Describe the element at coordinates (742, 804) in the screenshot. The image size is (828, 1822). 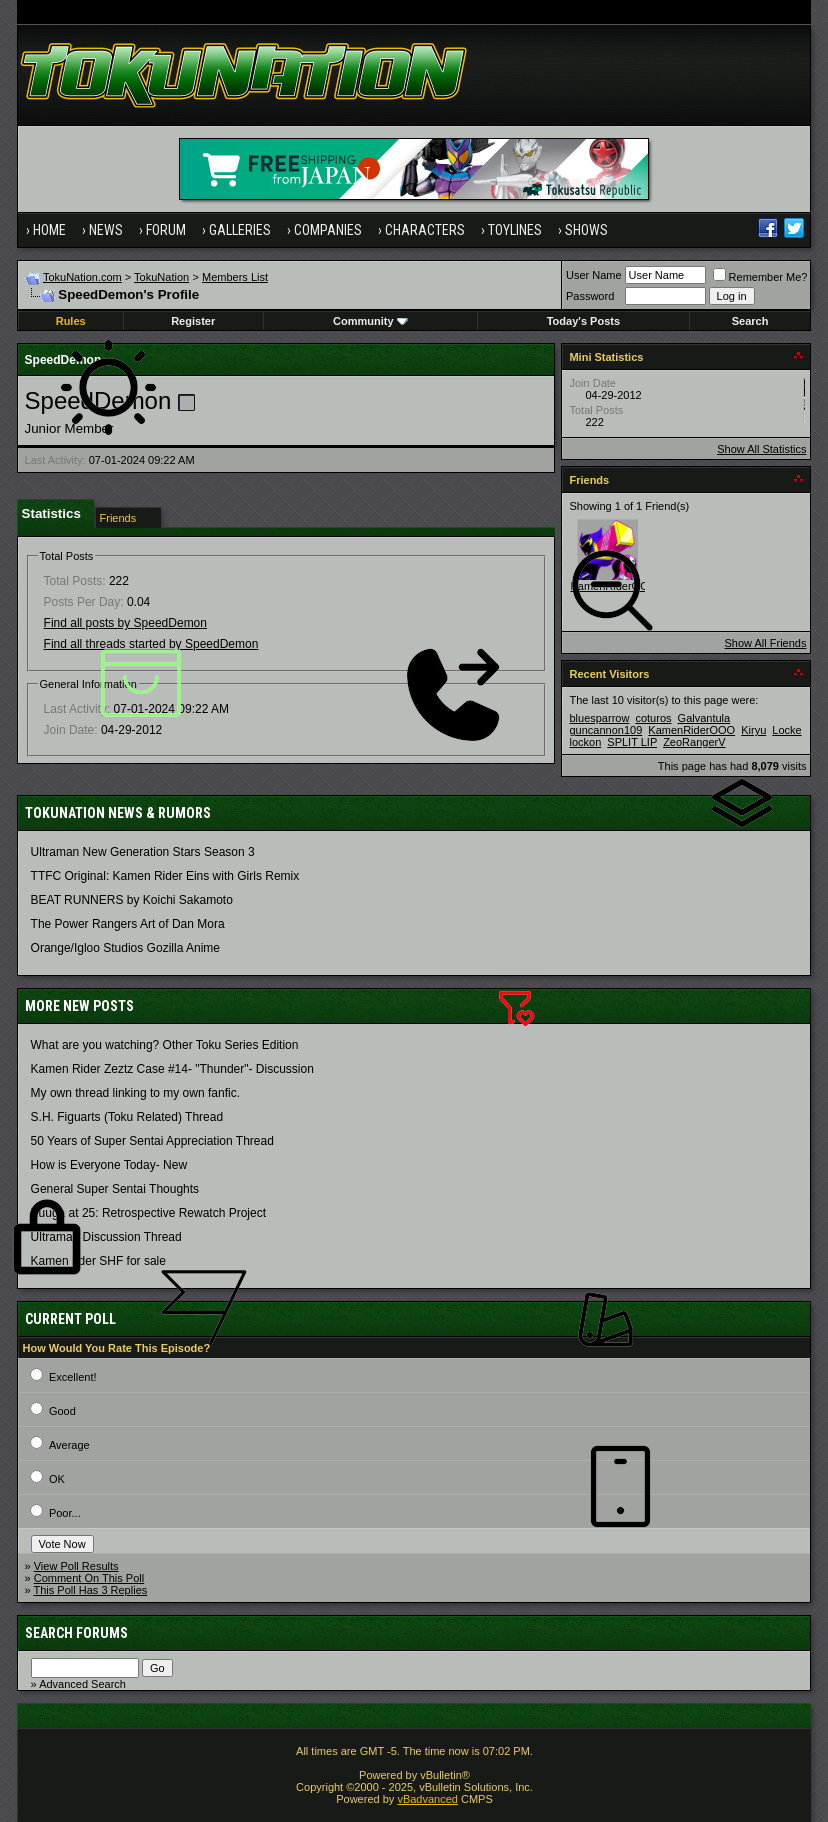
I see `view layers or stacked content` at that location.